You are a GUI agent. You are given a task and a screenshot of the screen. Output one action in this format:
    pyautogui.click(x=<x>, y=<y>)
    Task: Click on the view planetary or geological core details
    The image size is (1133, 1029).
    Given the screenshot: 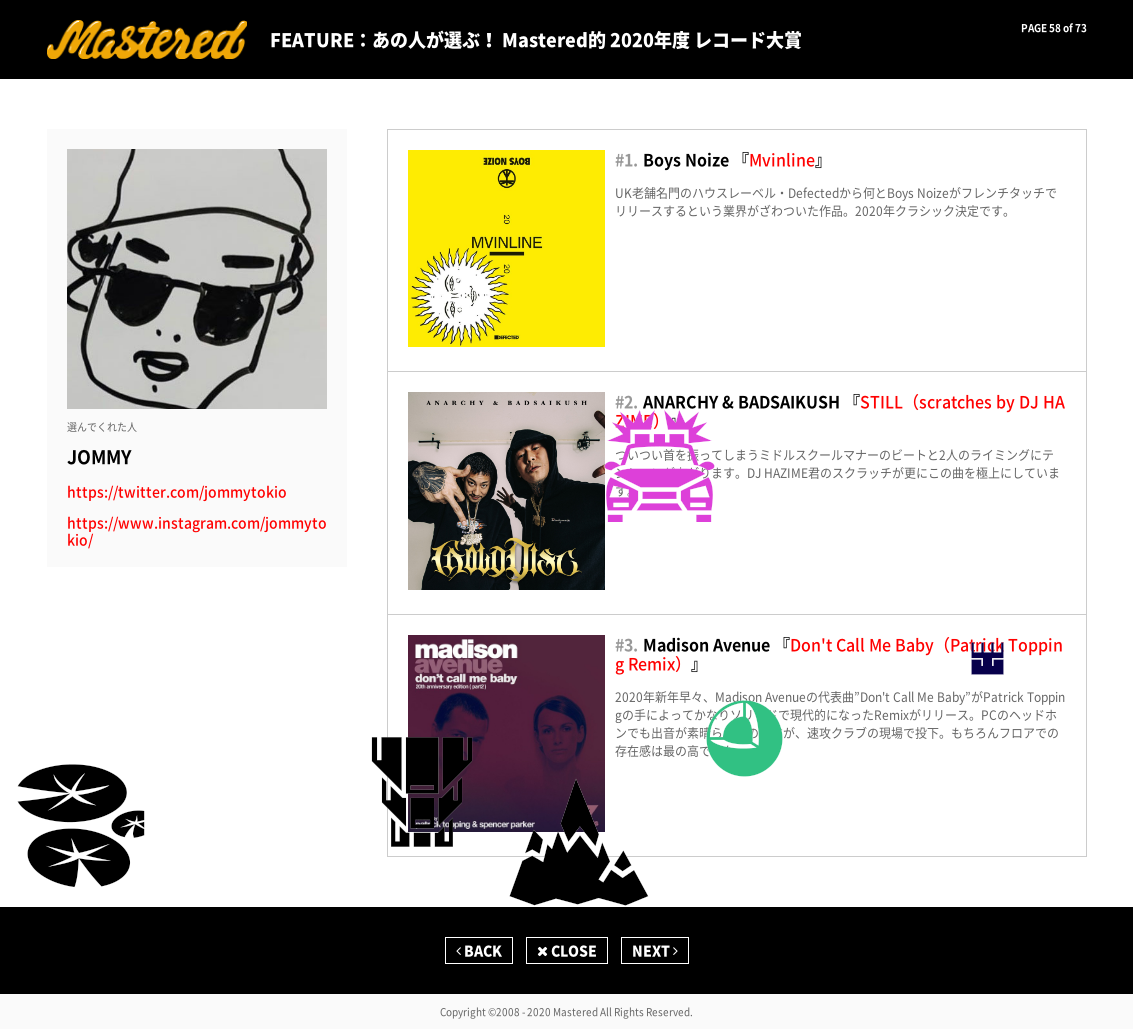 What is the action you would take?
    pyautogui.click(x=744, y=738)
    